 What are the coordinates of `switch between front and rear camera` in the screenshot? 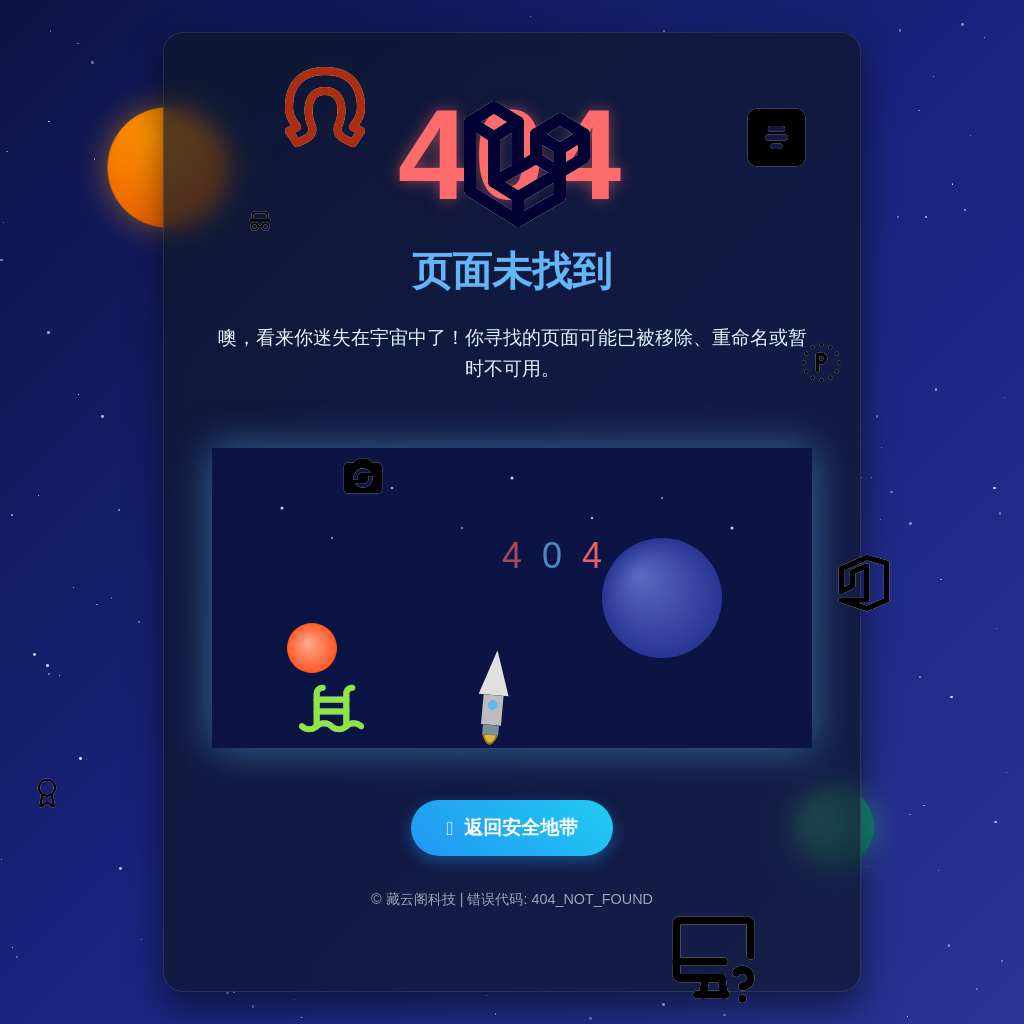 It's located at (363, 478).